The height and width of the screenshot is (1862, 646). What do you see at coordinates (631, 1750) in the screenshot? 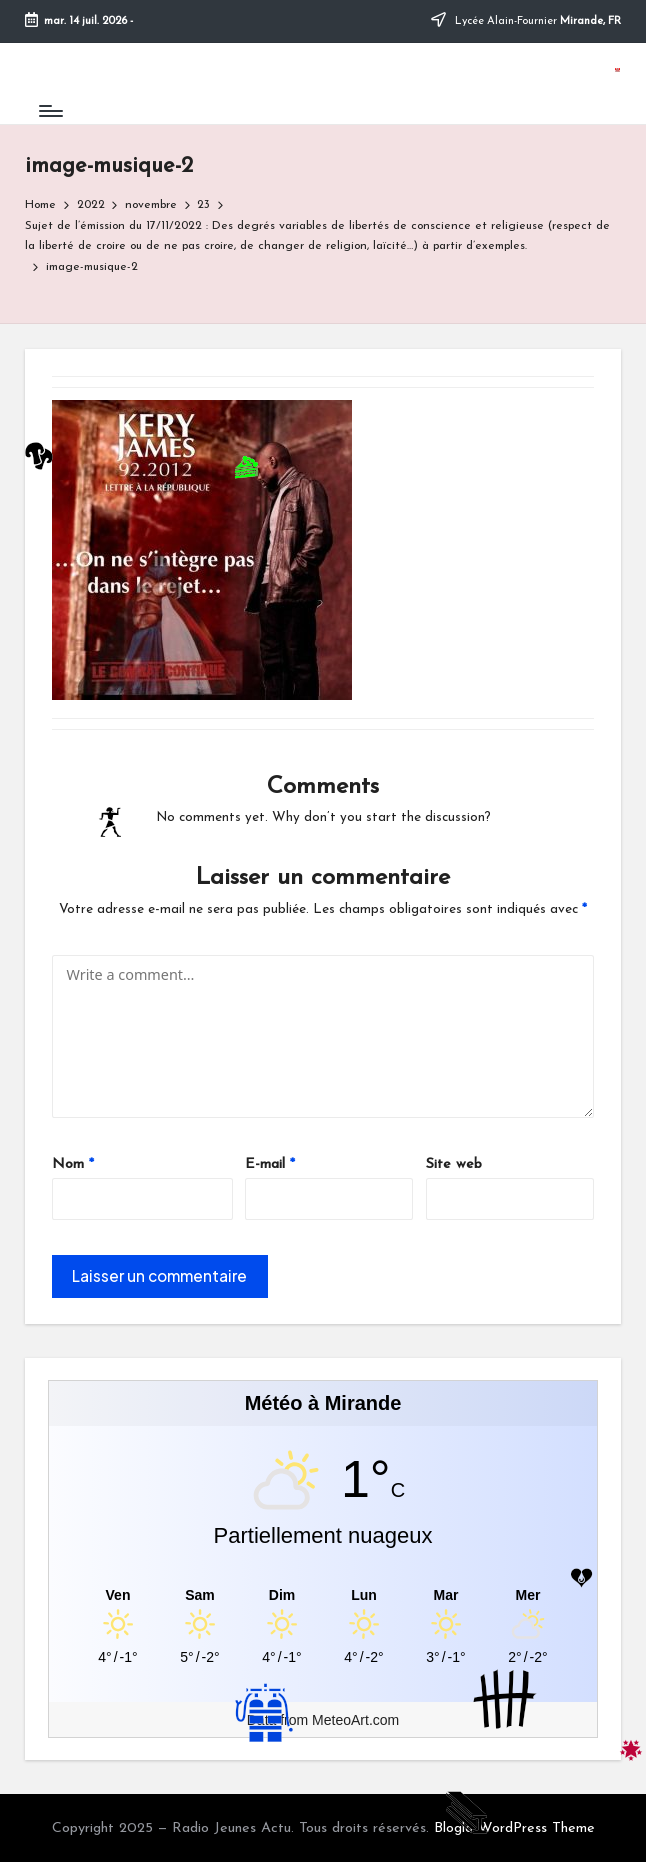
I see `view star formation or constellation pattern` at bounding box center [631, 1750].